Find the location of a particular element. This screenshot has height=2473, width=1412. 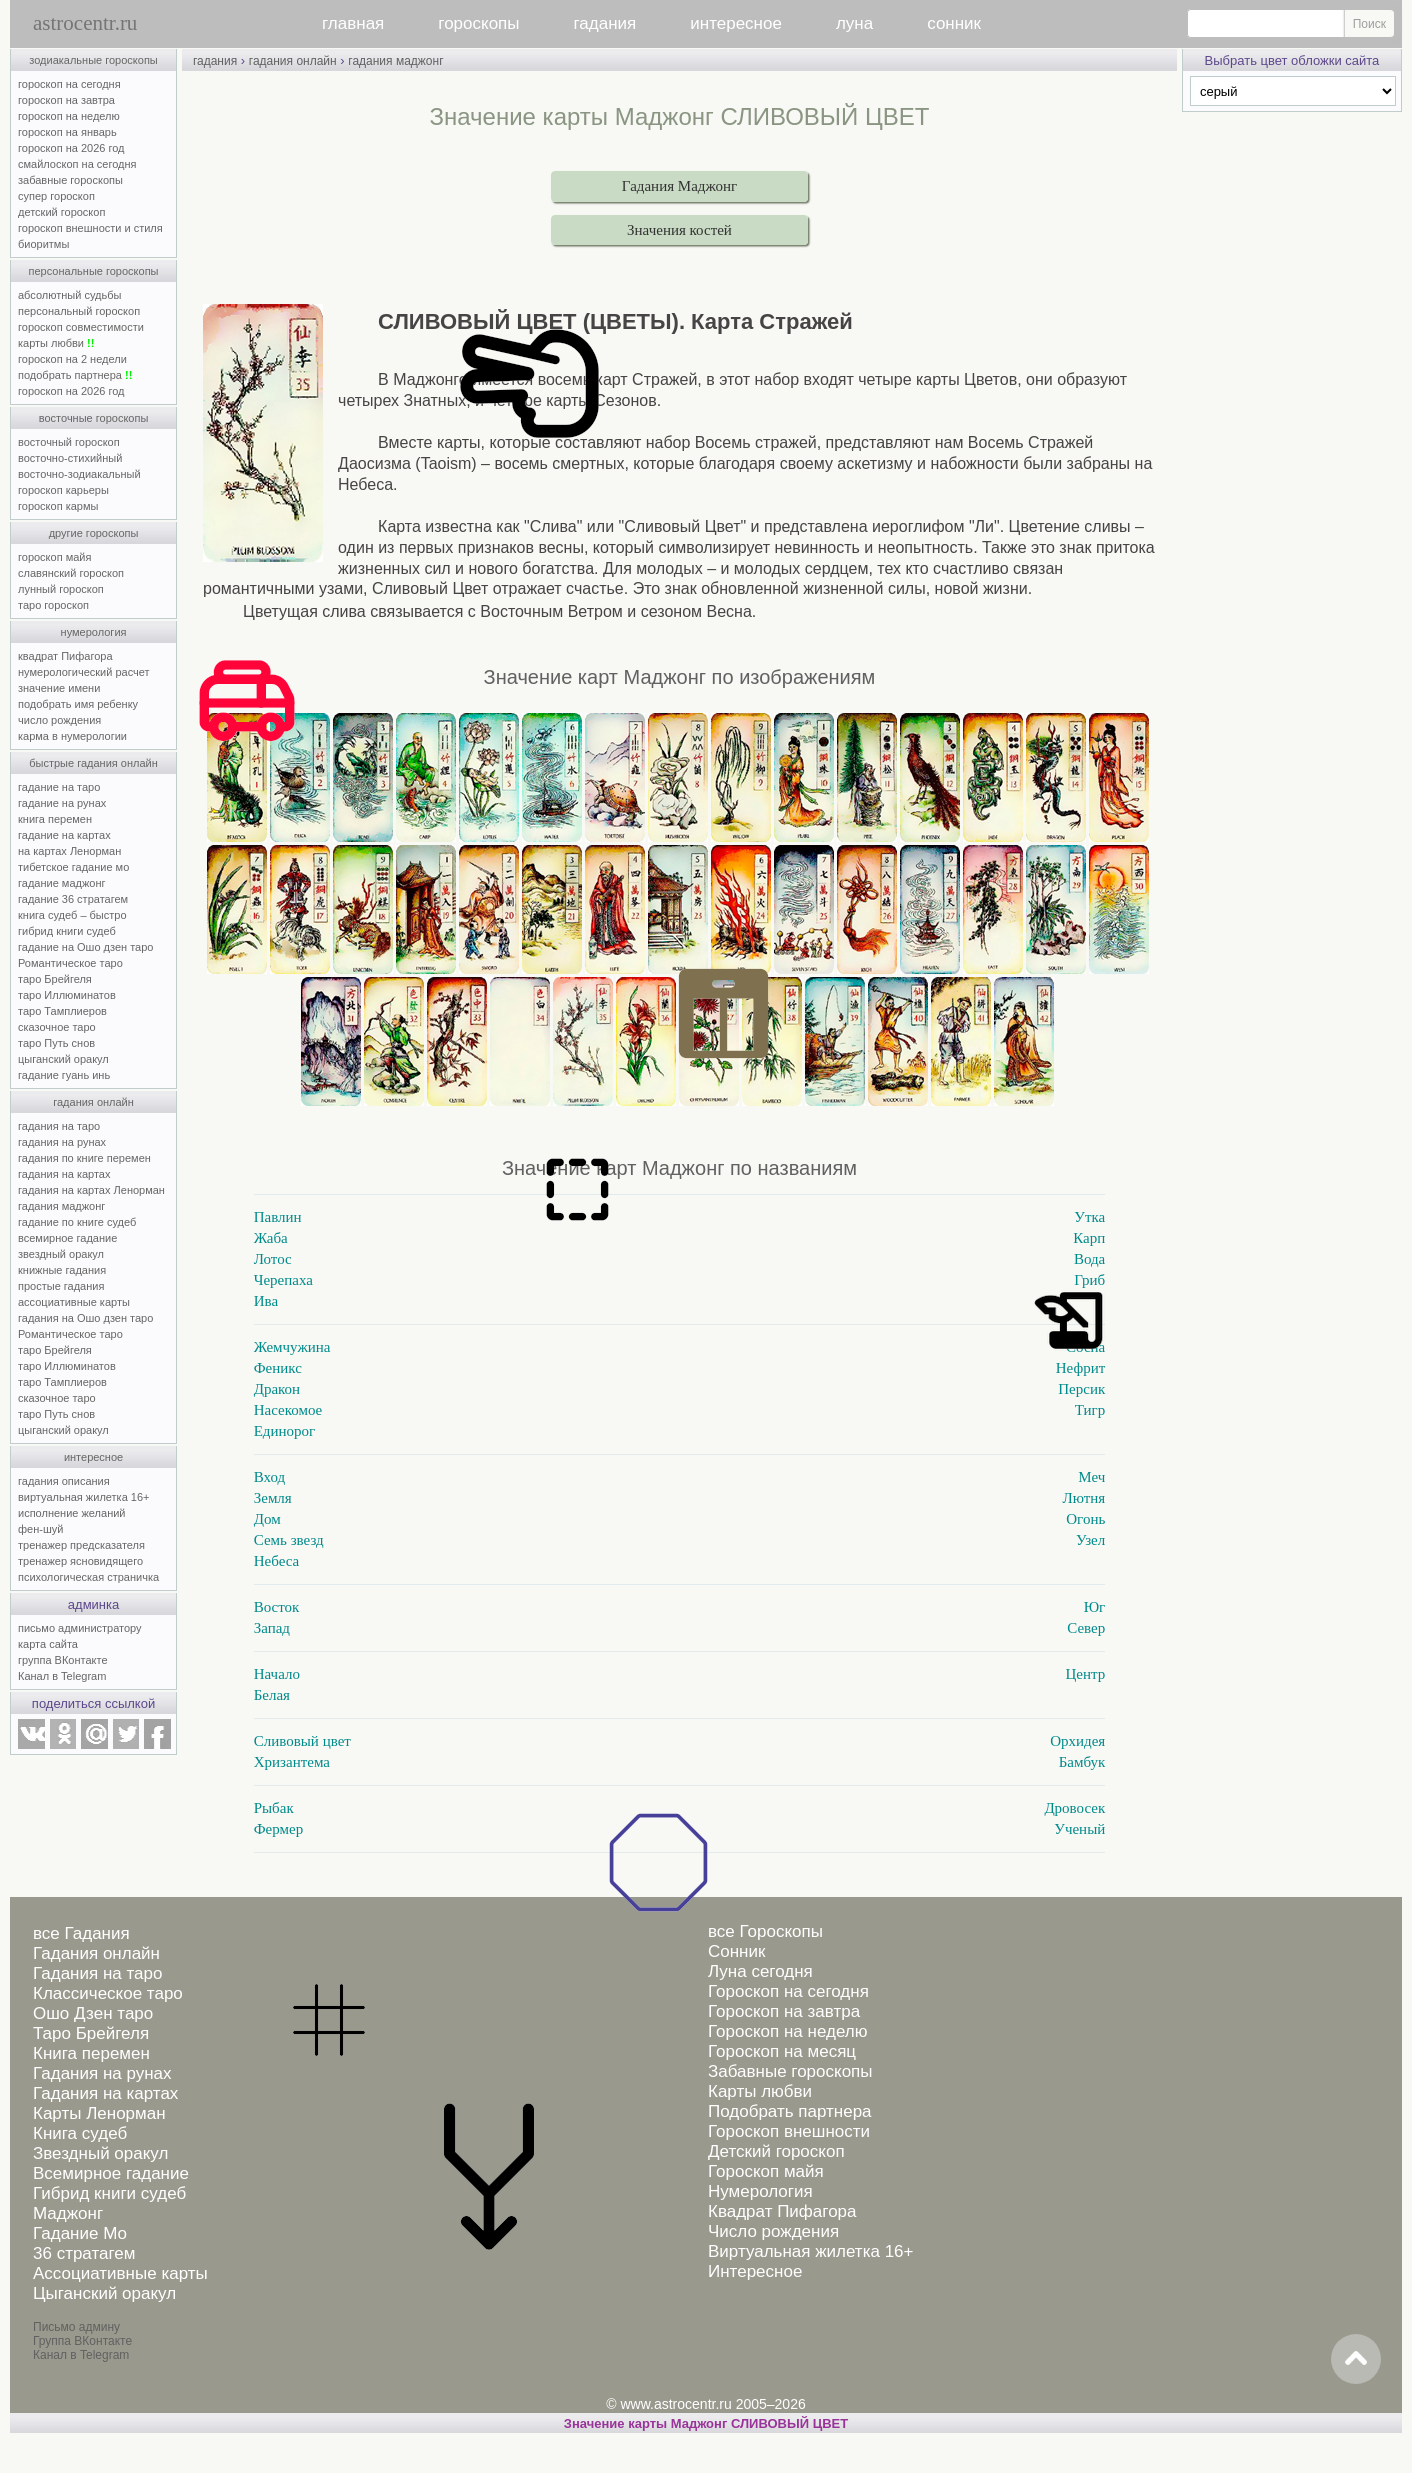

select or crop an area is located at coordinates (577, 1189).